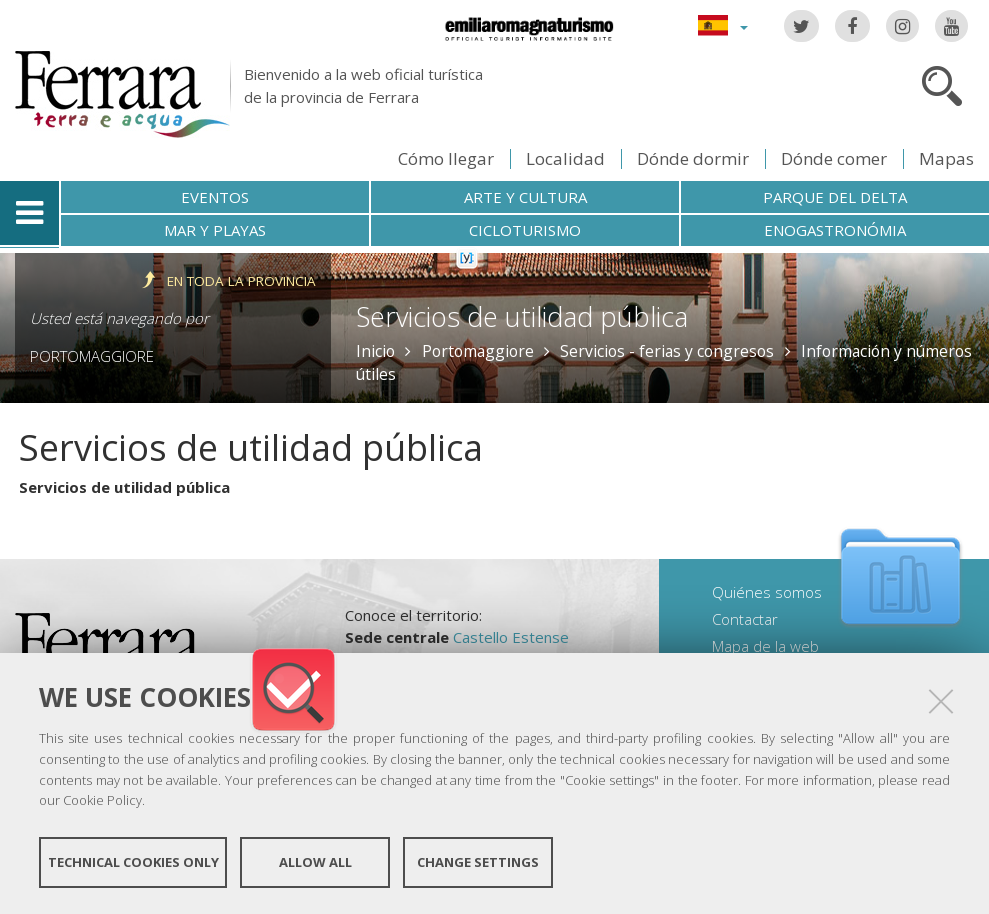  What do you see at coordinates (467, 258) in the screenshot?
I see `open jupyter notebook for interactive python coding` at bounding box center [467, 258].